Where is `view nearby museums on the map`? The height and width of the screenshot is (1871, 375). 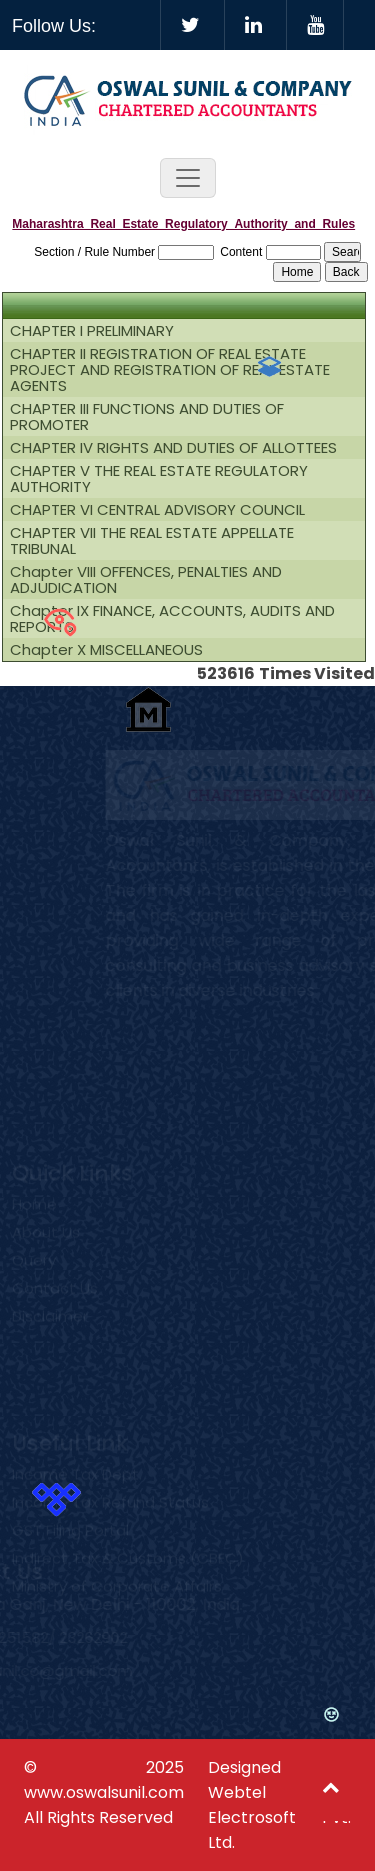
view nearby museums on the map is located at coordinates (148, 709).